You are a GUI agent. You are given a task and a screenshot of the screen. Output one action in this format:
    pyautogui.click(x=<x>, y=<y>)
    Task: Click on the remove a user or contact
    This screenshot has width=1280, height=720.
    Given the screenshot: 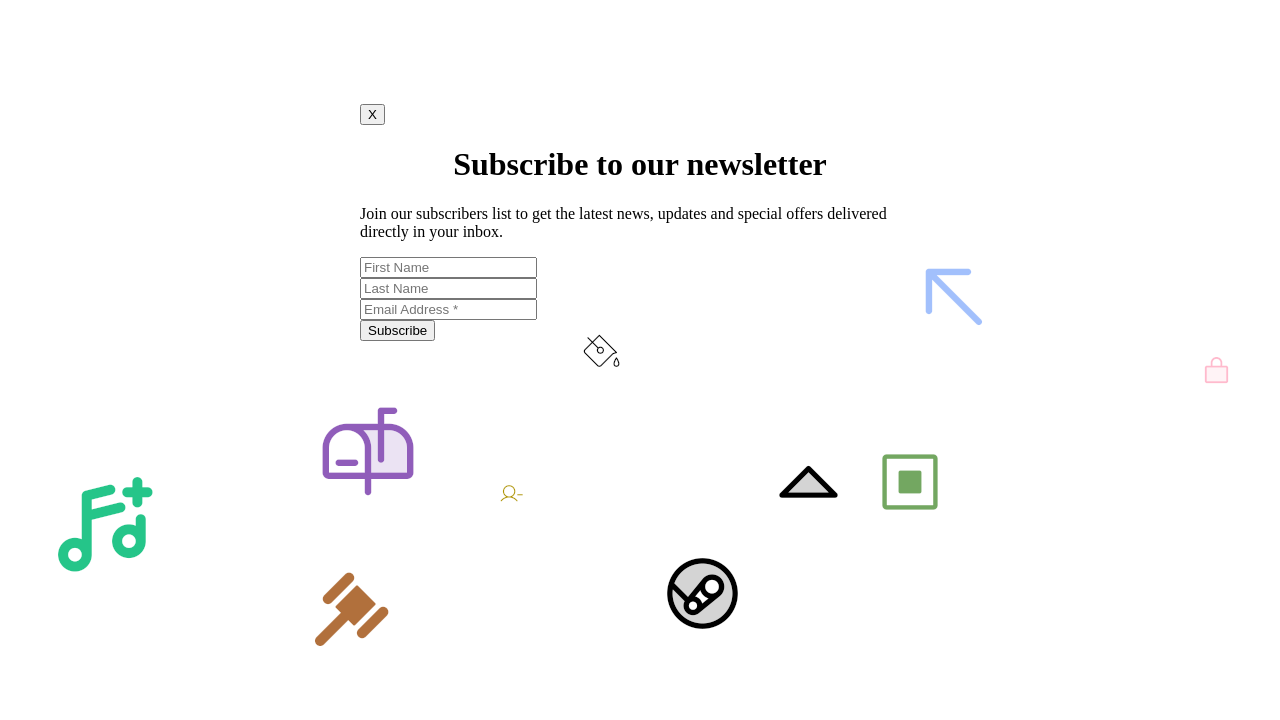 What is the action you would take?
    pyautogui.click(x=511, y=494)
    